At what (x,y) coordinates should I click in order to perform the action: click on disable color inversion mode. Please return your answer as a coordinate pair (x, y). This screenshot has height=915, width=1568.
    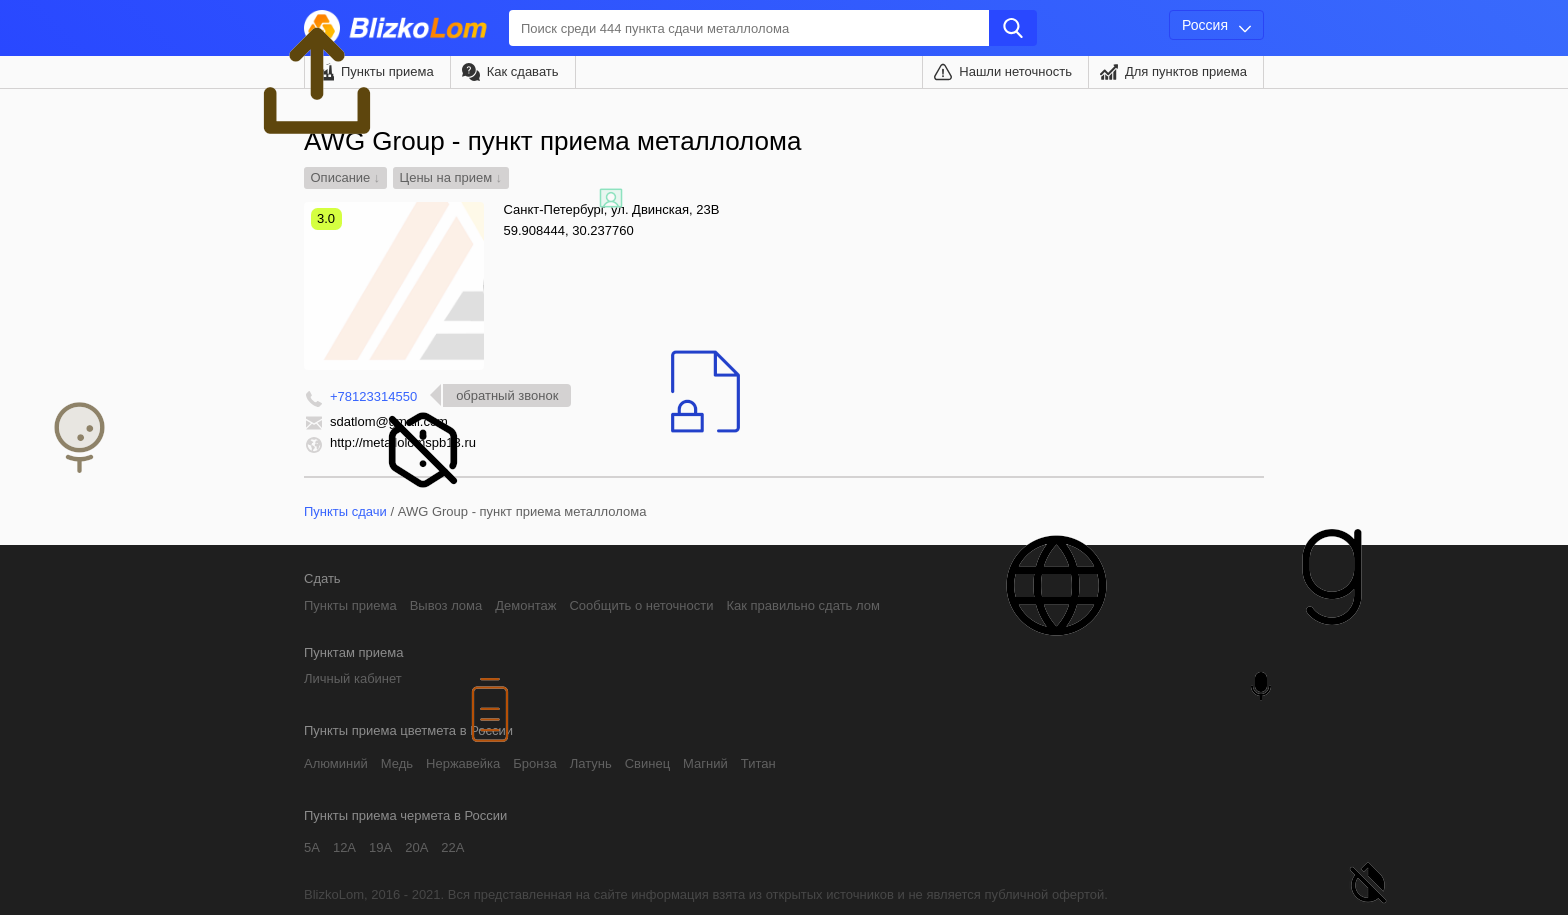
    Looking at the image, I should click on (1368, 882).